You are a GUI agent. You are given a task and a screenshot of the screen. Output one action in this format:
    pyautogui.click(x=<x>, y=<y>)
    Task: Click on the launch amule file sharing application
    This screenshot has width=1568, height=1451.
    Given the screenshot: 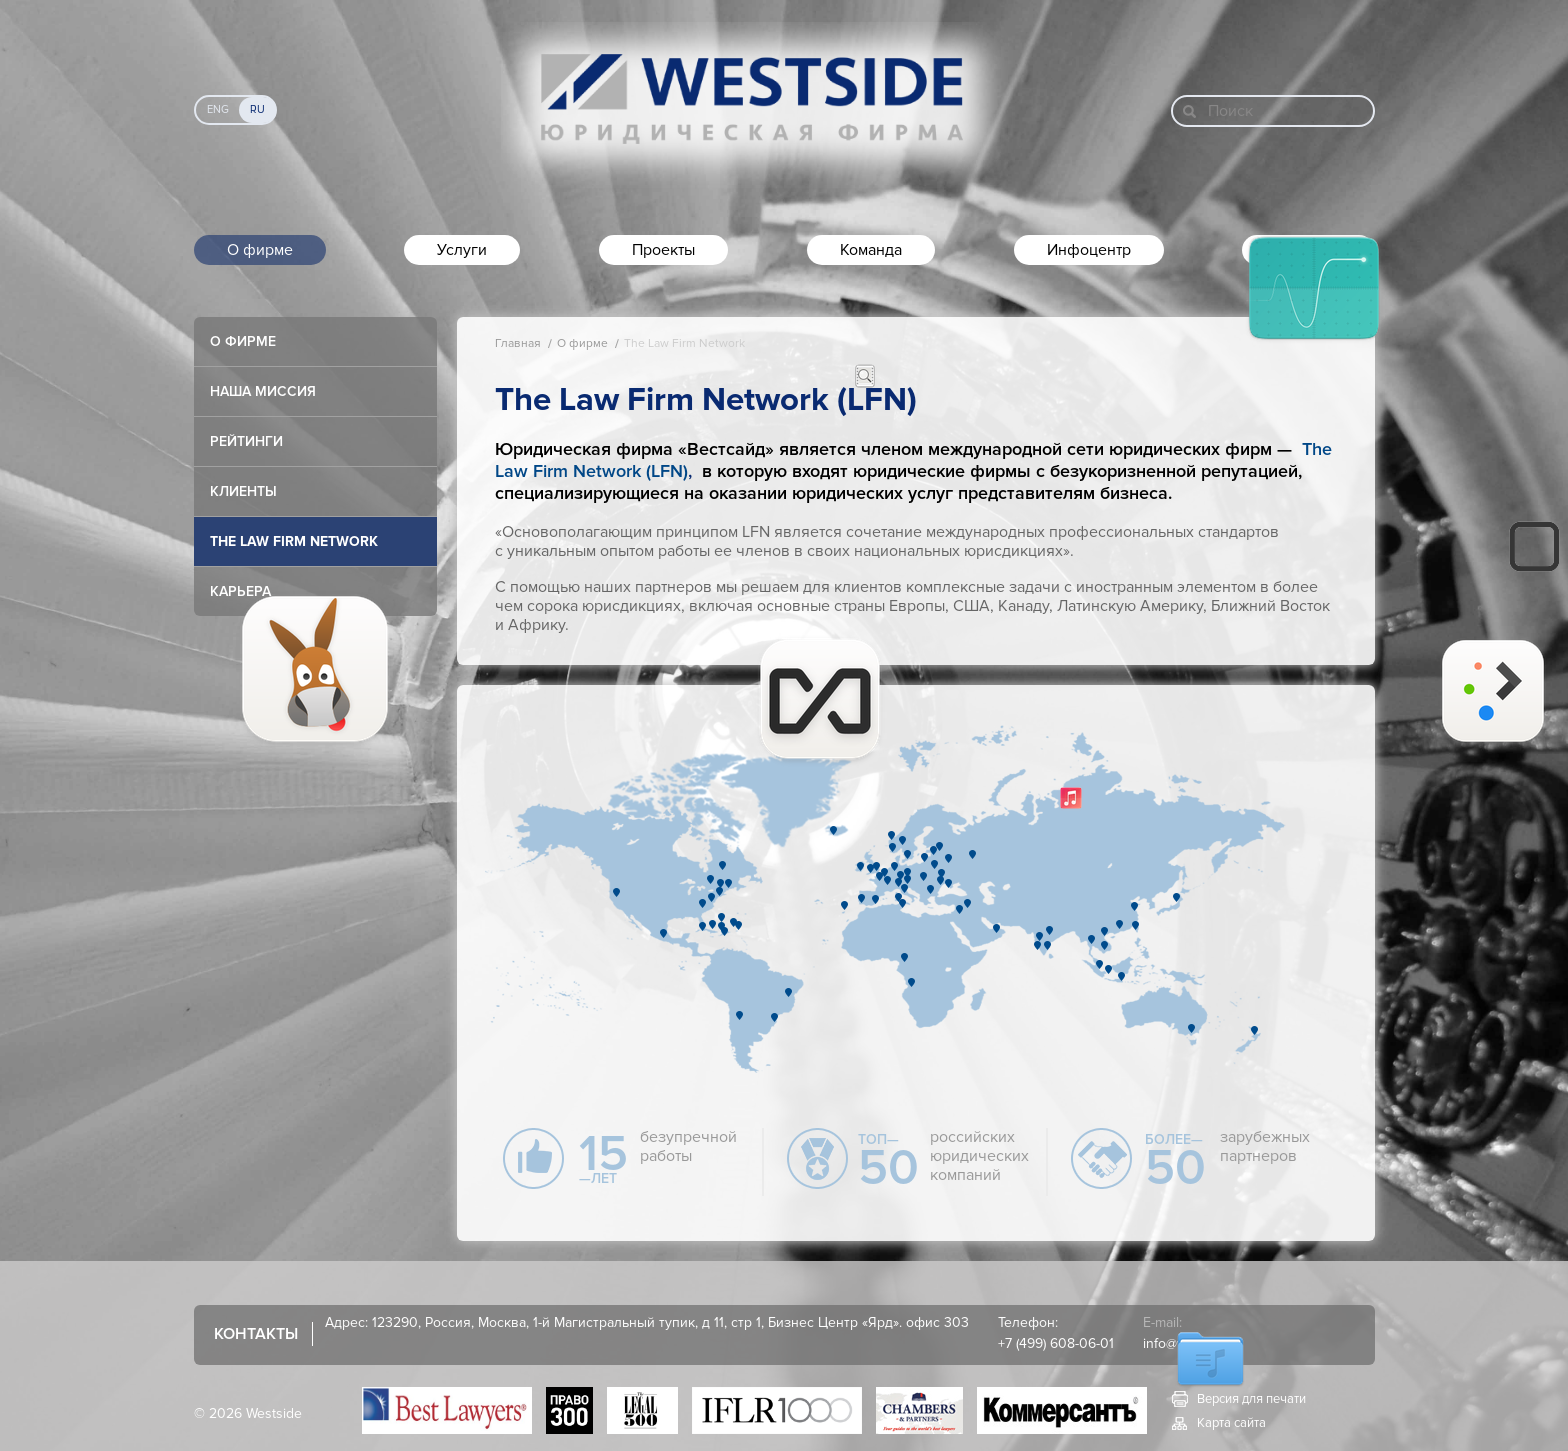 What is the action you would take?
    pyautogui.click(x=315, y=669)
    